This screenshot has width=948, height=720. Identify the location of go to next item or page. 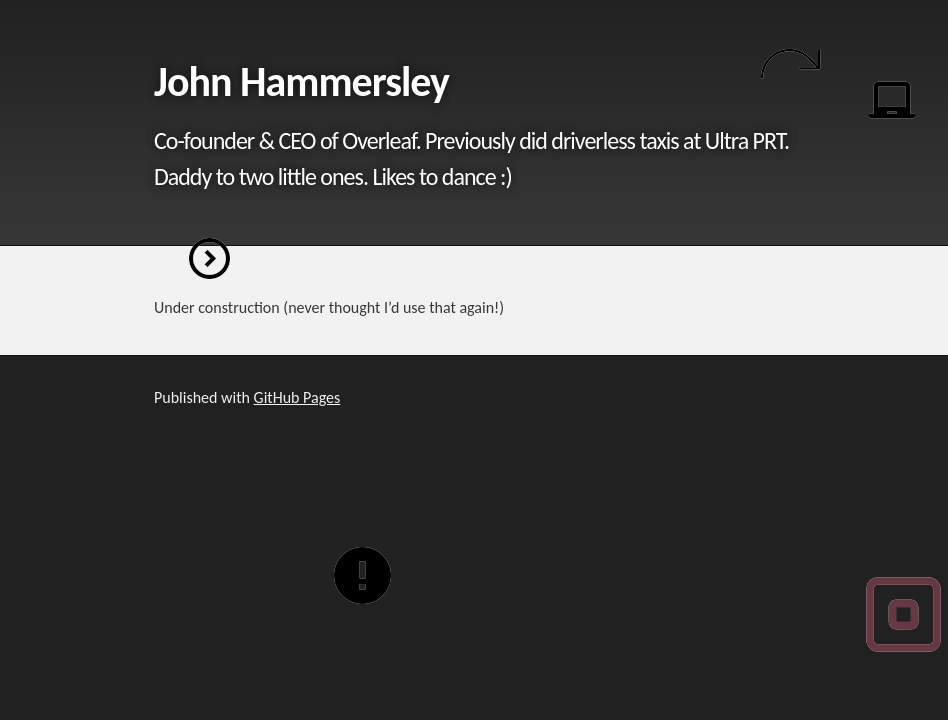
(209, 258).